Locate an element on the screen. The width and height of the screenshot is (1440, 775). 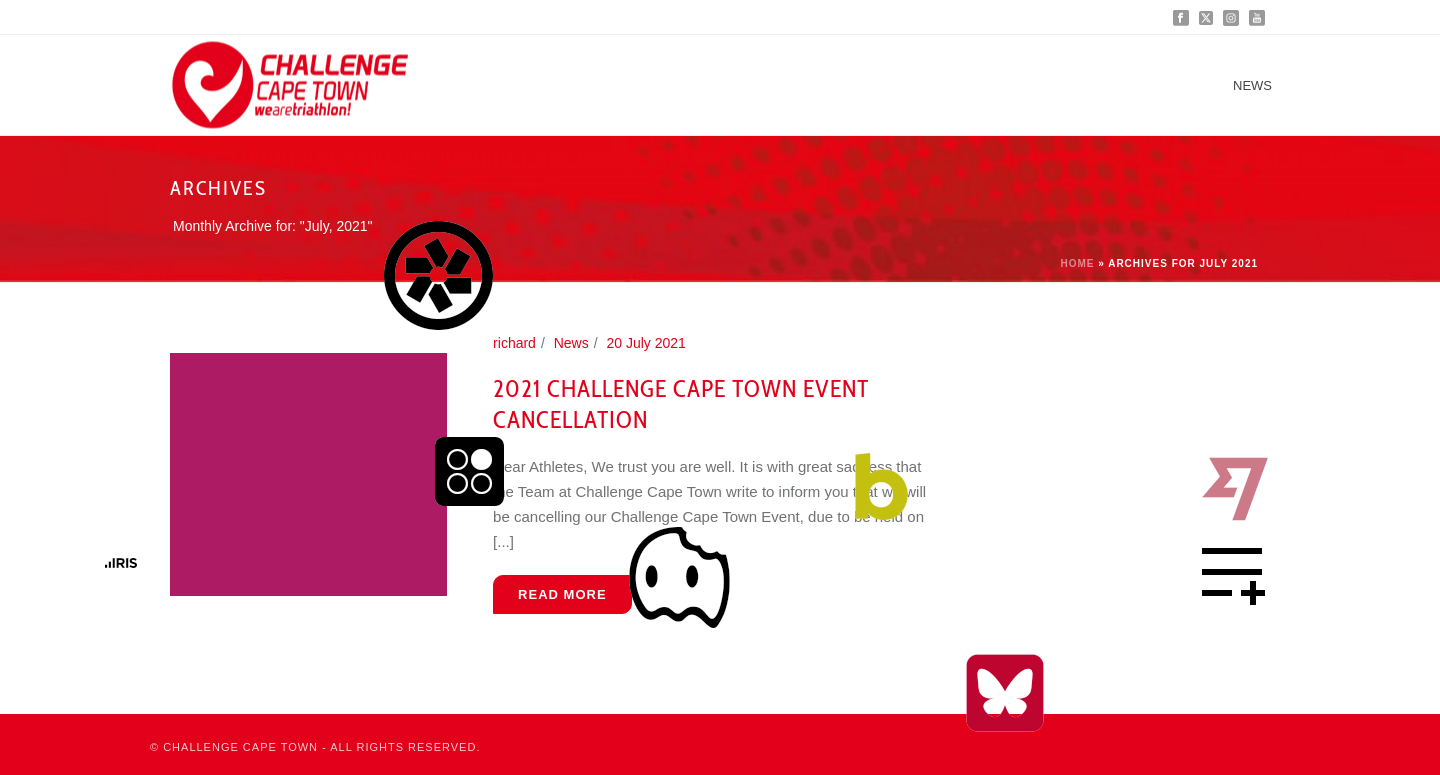
iris brand logo is located at coordinates (121, 563).